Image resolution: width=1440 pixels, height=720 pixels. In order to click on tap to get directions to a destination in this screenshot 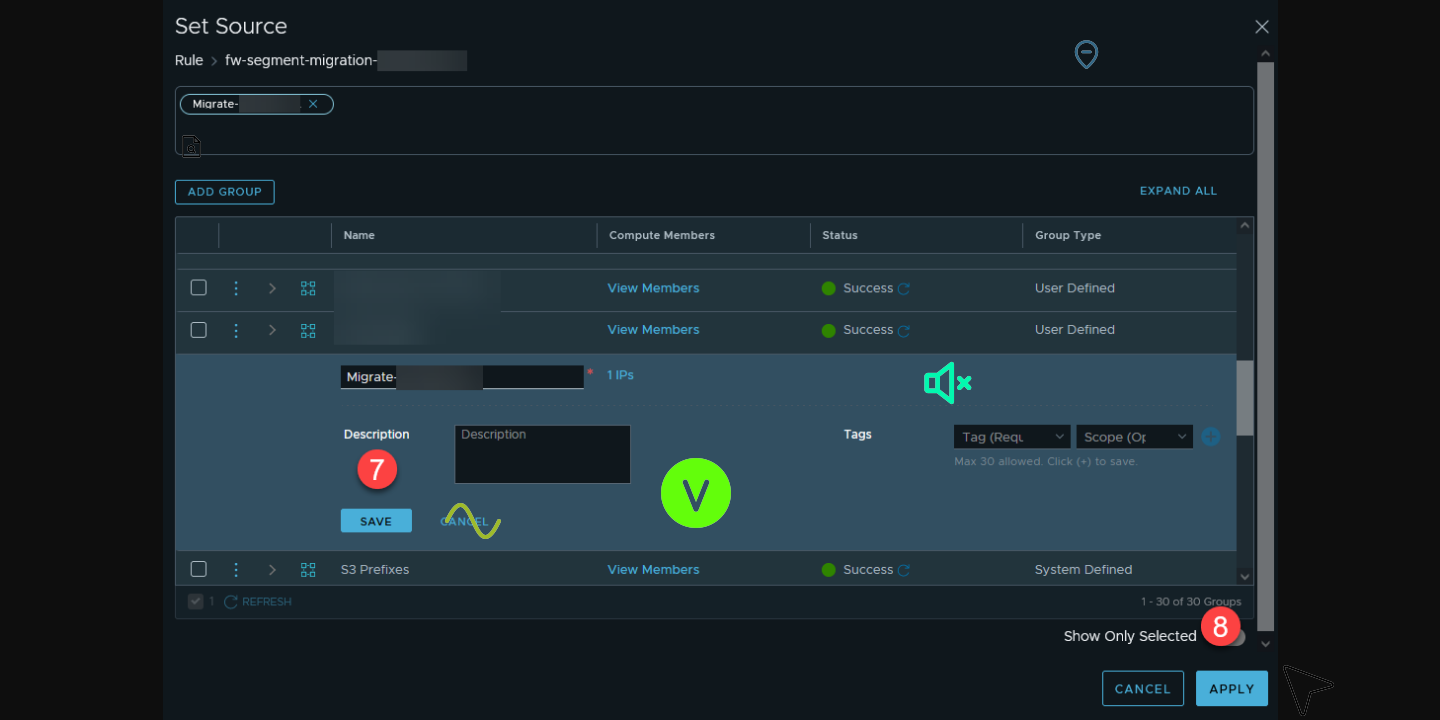, I will do `click(1304, 686)`.